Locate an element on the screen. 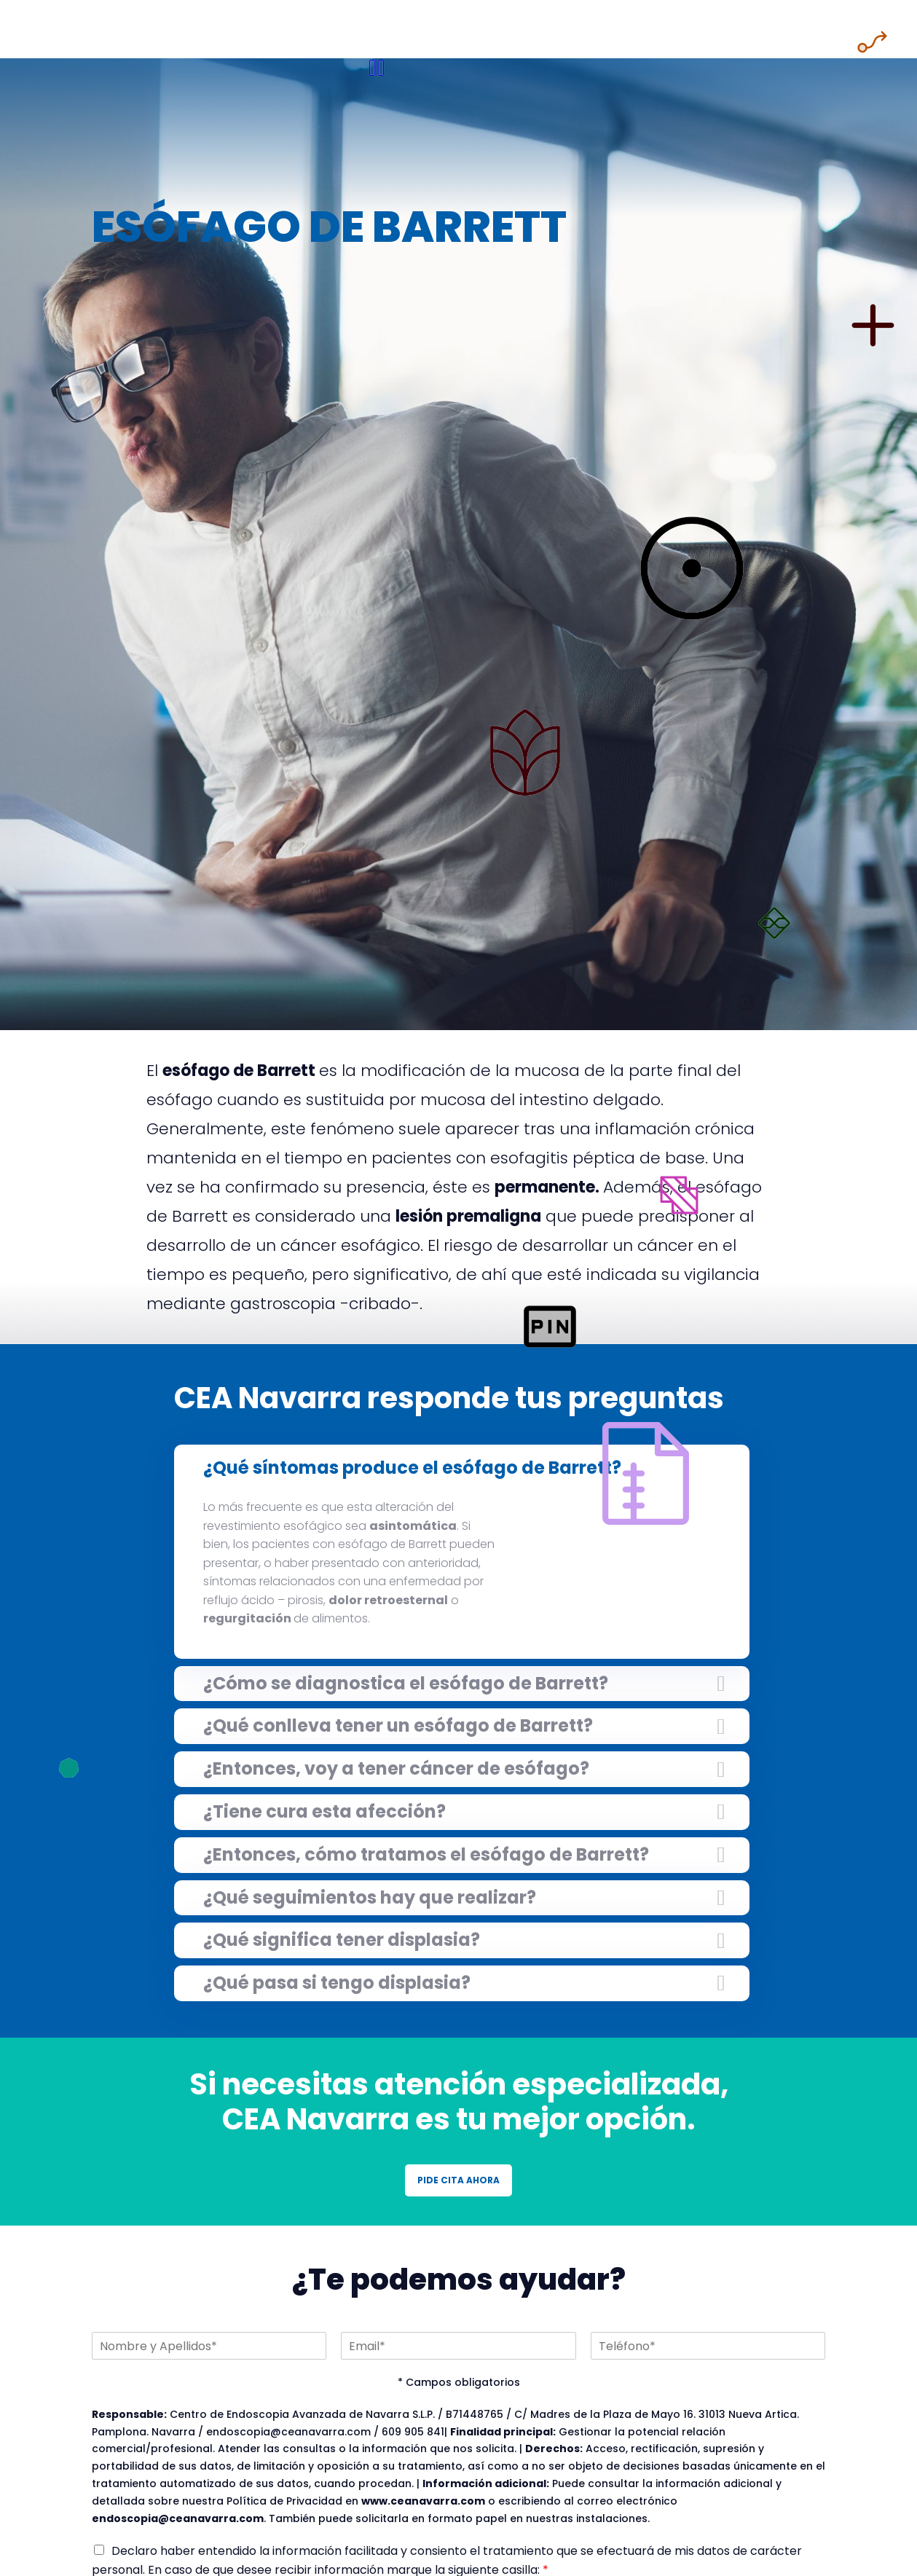 Image resolution: width=917 pixels, height=2576 pixels. view open issues in a repository is located at coordinates (692, 568).